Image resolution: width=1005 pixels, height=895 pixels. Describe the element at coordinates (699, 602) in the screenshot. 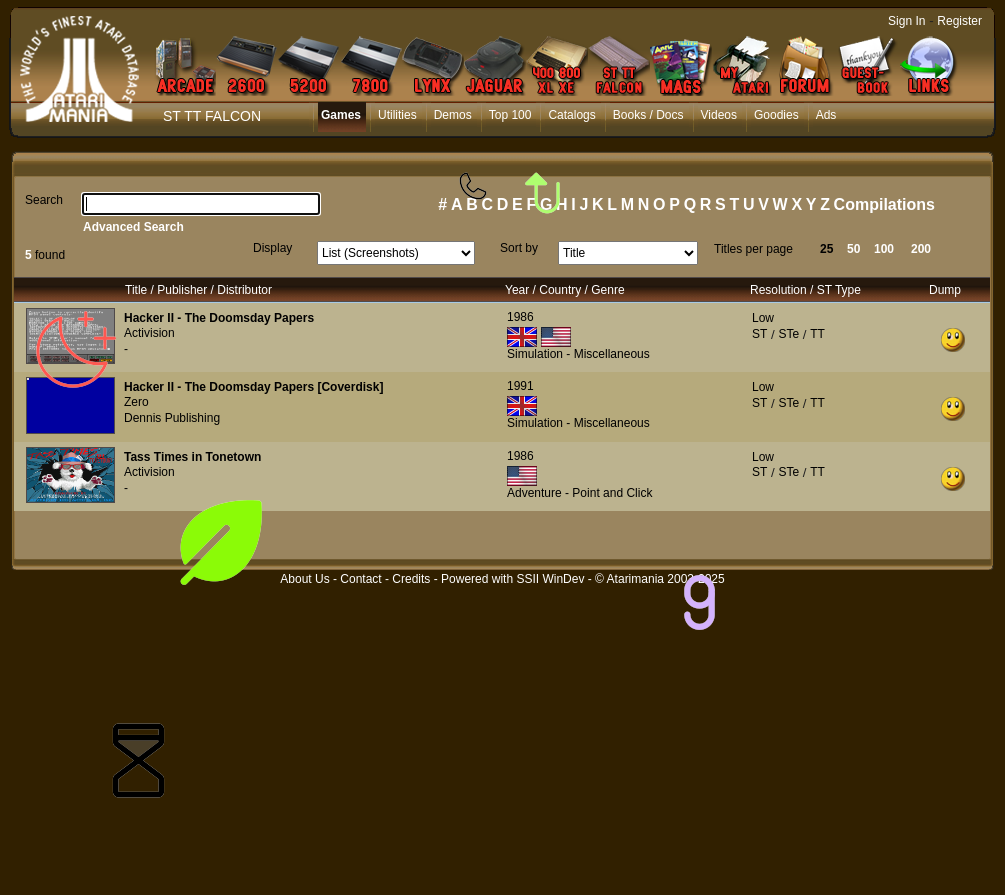

I see `indicates the number 9 in a list or sequence` at that location.